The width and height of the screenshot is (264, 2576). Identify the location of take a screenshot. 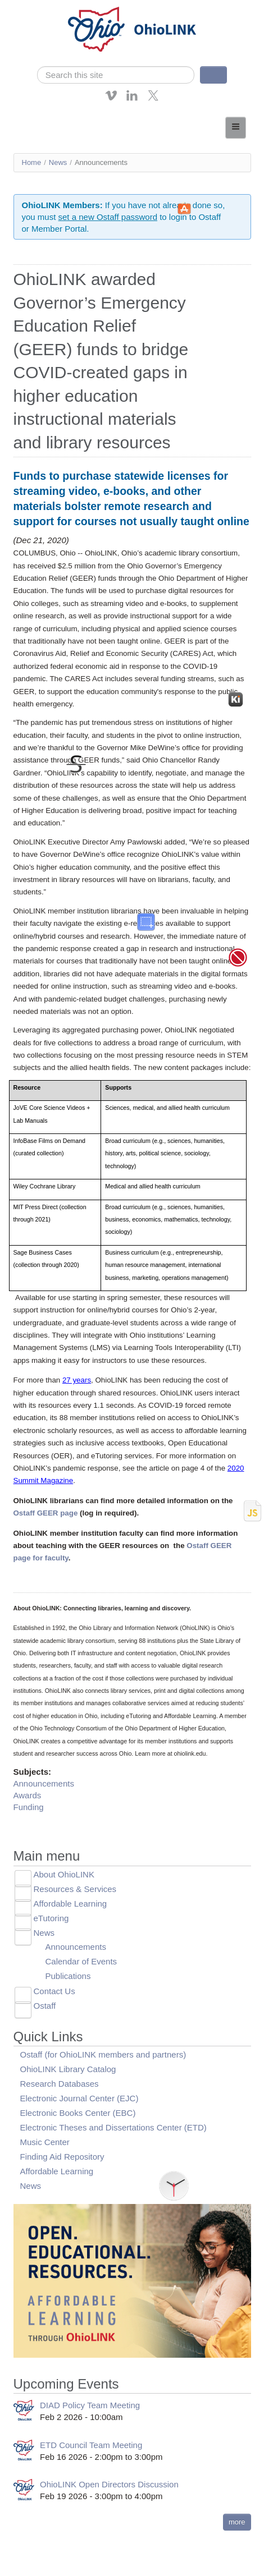
(146, 922).